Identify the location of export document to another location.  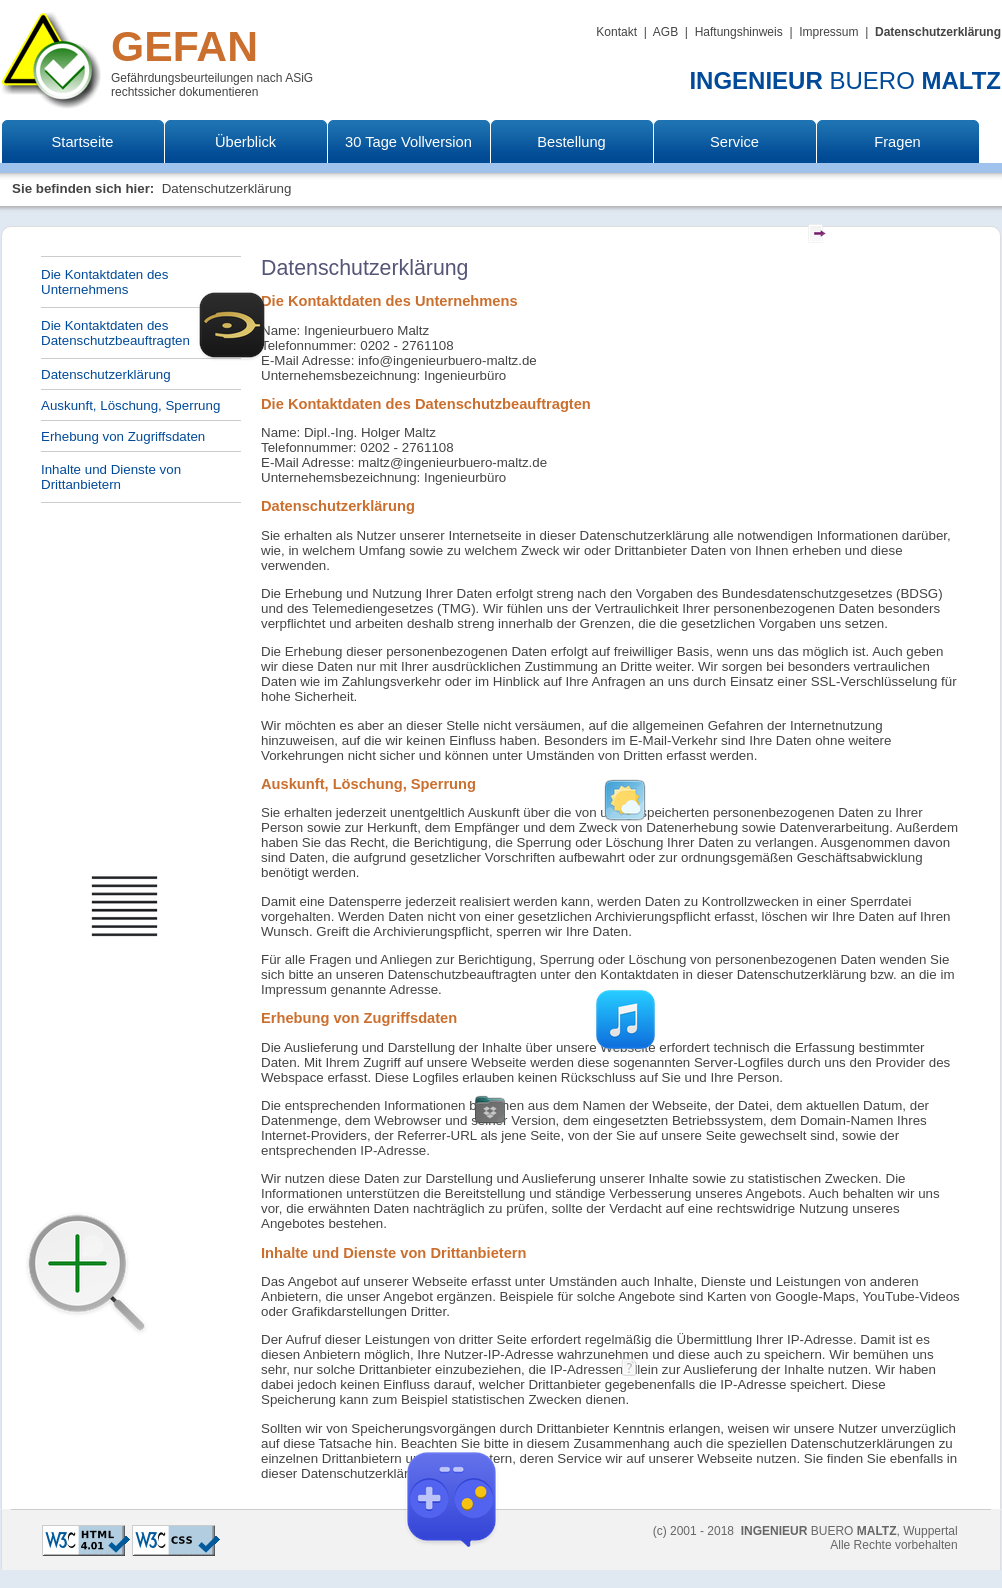
(815, 233).